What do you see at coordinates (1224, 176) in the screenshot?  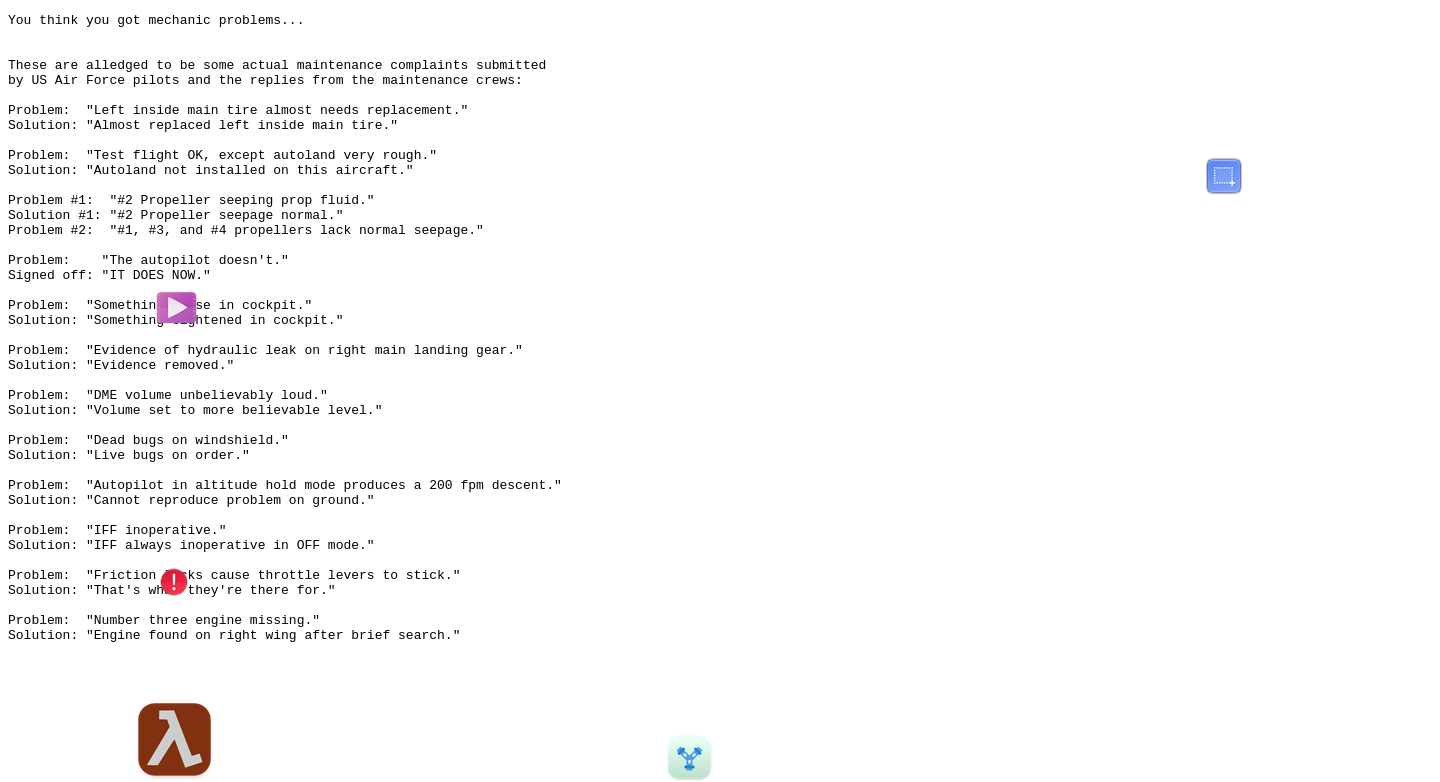 I see `take a screenshot` at bounding box center [1224, 176].